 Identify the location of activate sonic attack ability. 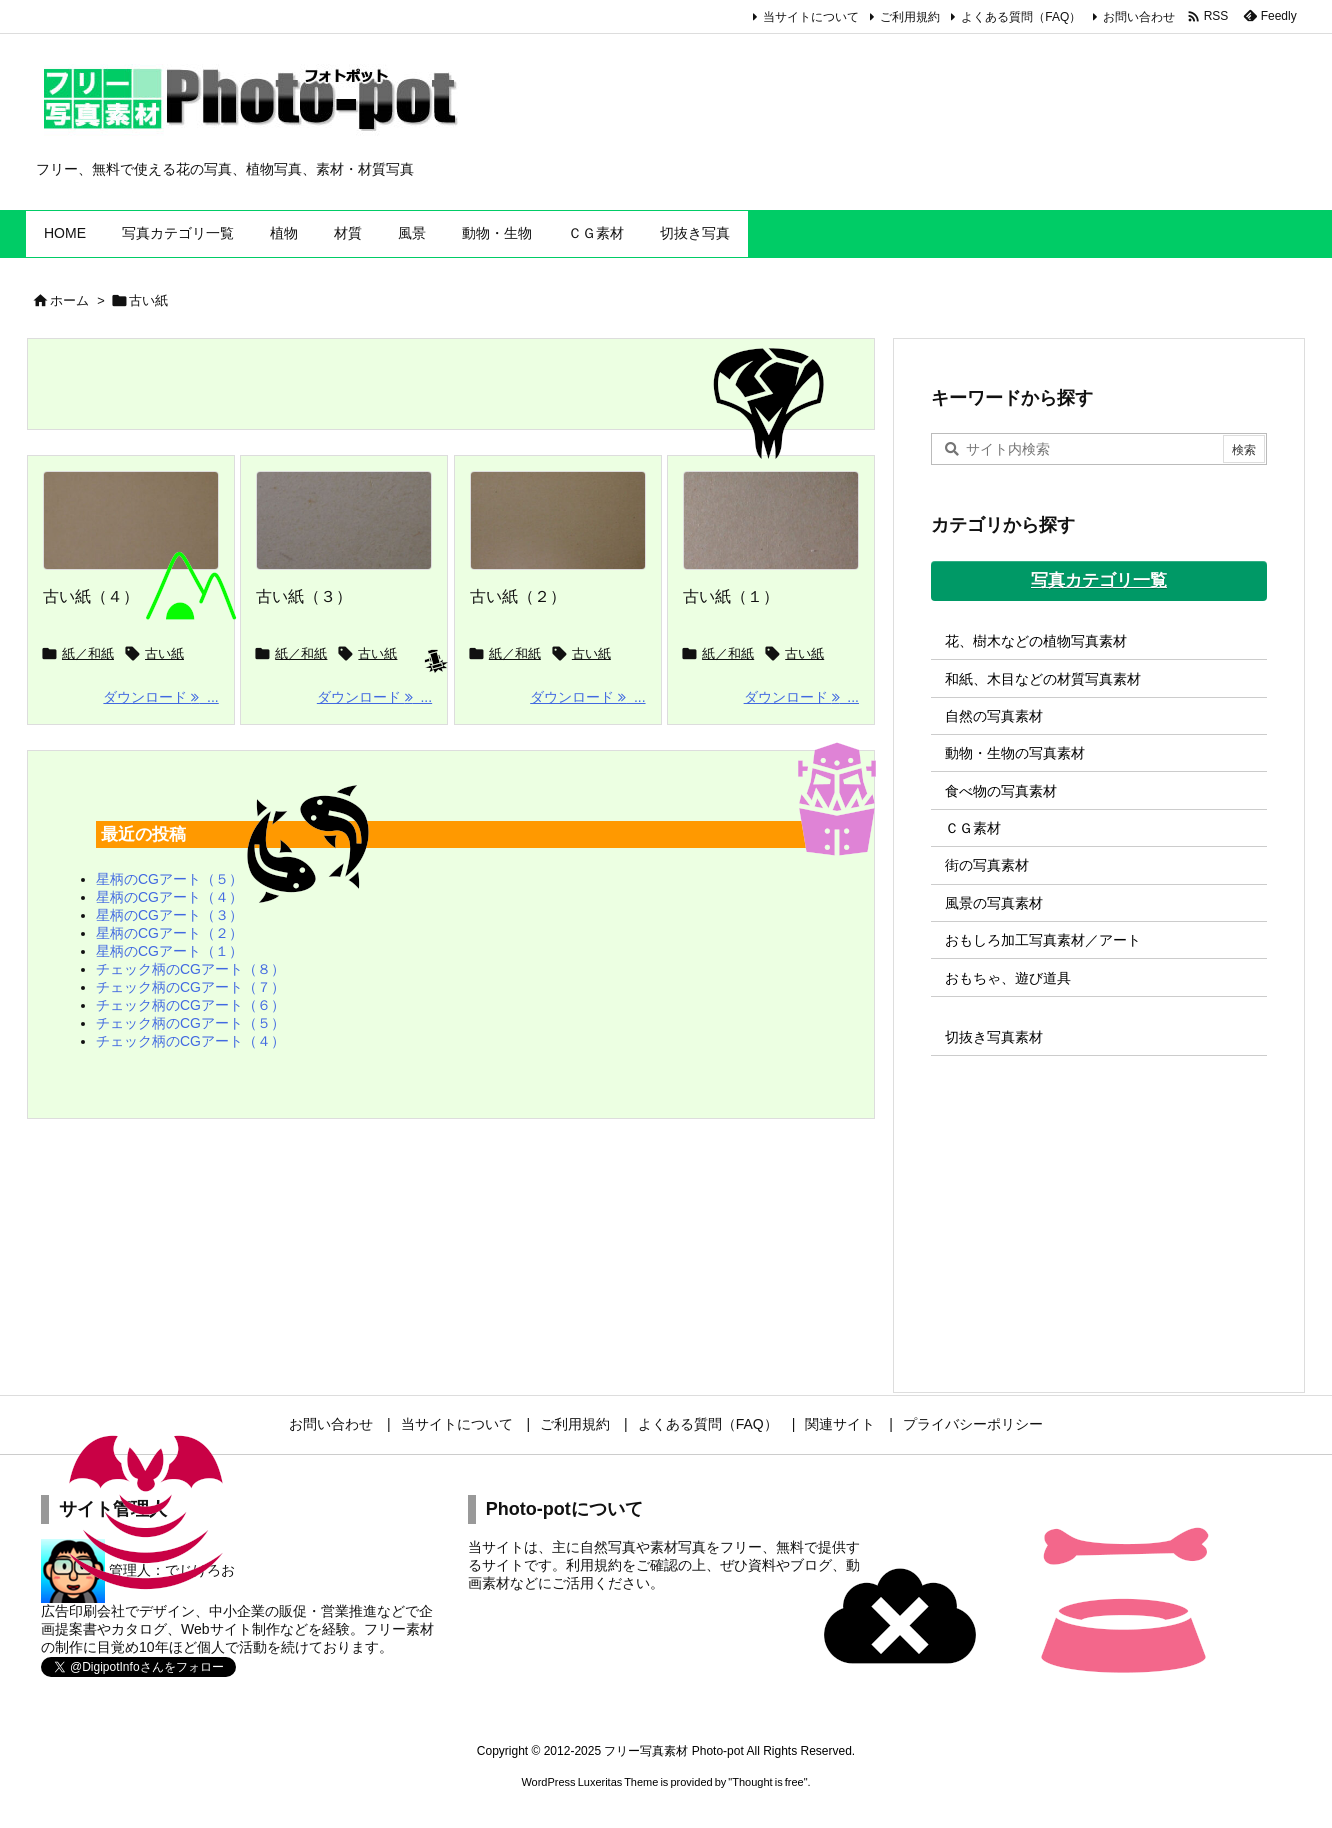
(145, 1512).